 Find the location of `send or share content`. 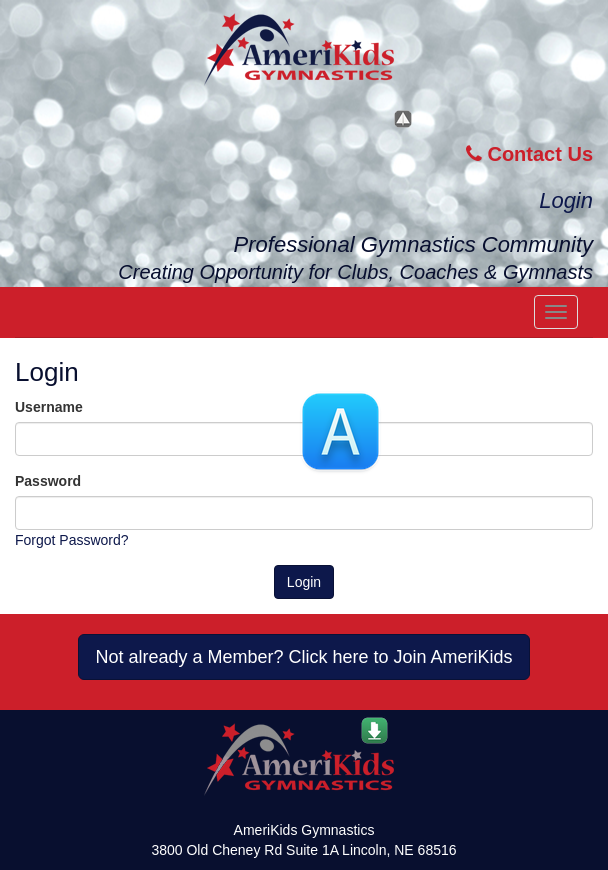

send or share content is located at coordinates (403, 119).